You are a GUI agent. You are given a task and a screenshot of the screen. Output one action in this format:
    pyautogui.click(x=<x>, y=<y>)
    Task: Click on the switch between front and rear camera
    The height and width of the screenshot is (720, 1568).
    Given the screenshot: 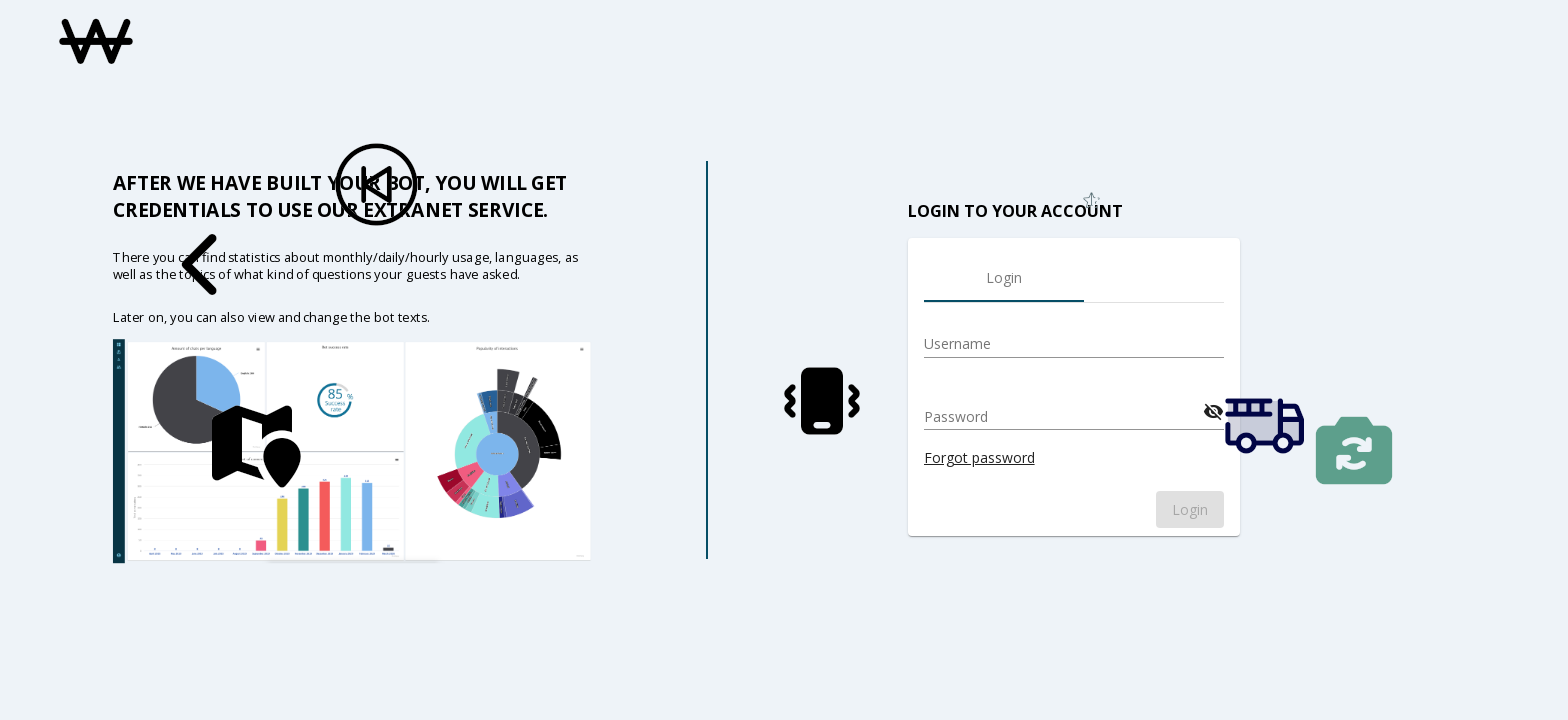 What is the action you would take?
    pyautogui.click(x=1354, y=452)
    